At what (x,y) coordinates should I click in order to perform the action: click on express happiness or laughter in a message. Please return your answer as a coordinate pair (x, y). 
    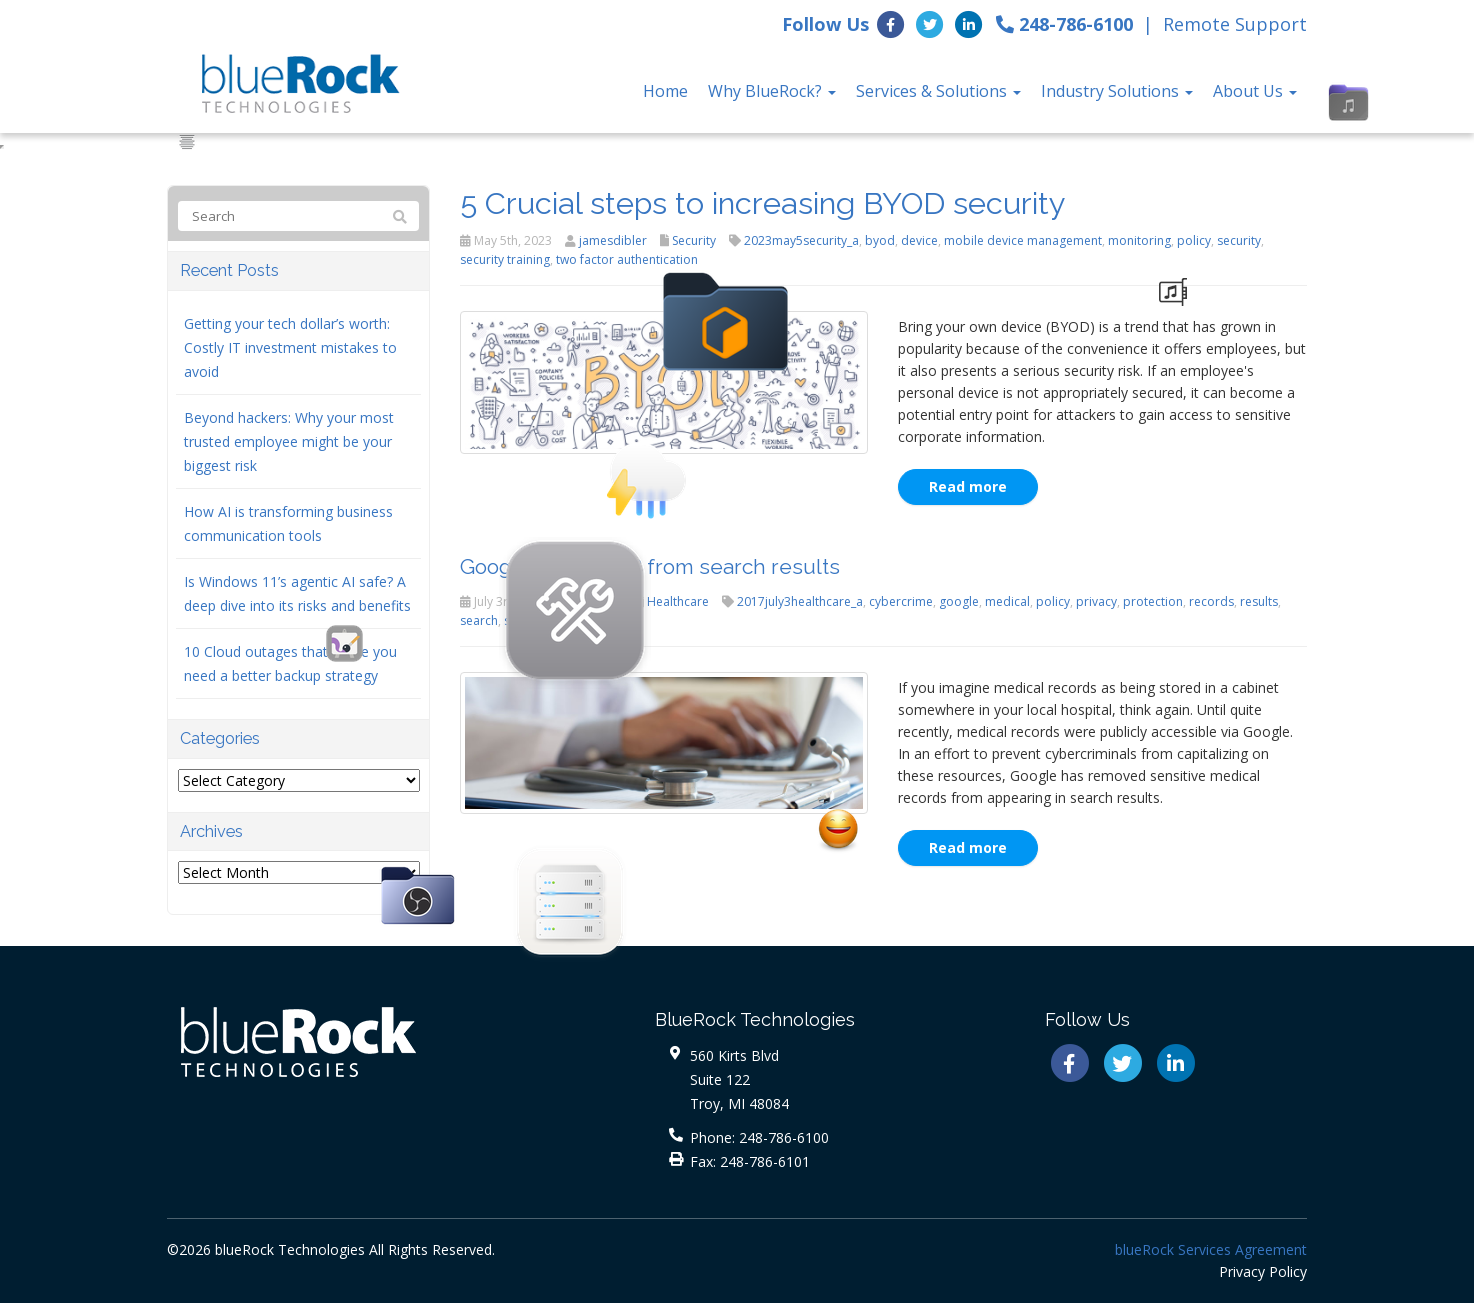
    Looking at the image, I should click on (838, 830).